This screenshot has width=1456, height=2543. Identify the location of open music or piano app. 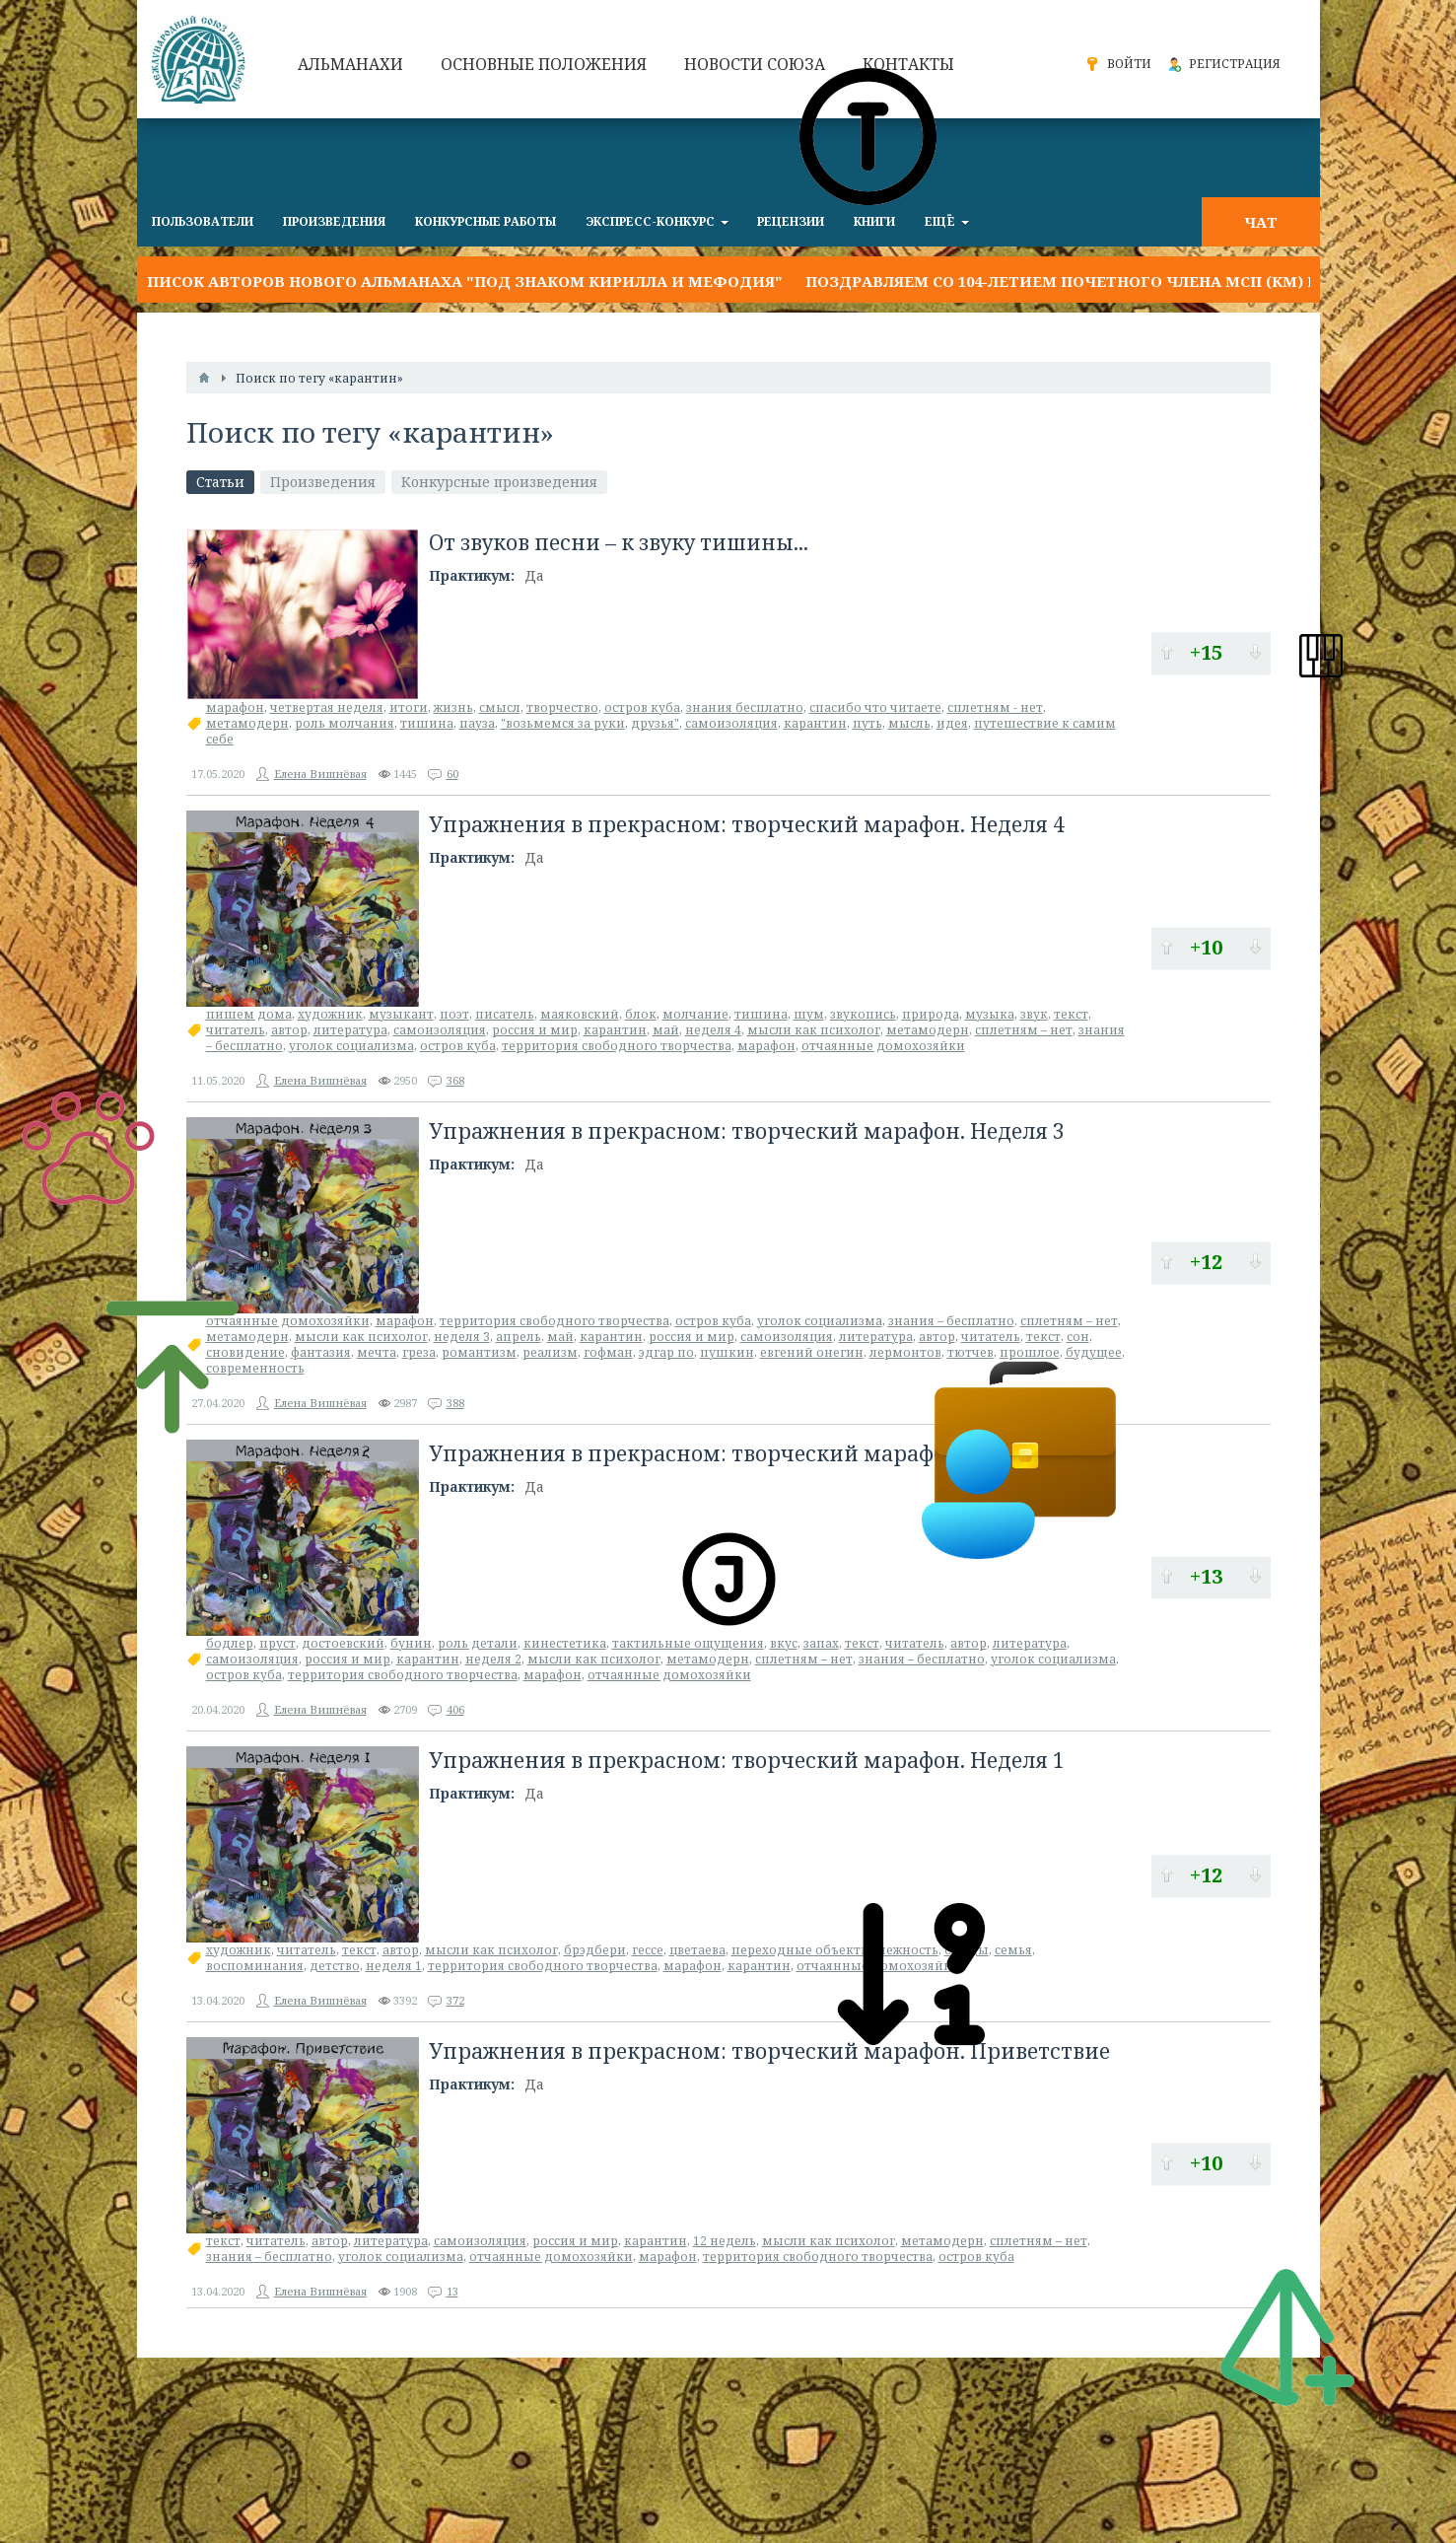
(1321, 656).